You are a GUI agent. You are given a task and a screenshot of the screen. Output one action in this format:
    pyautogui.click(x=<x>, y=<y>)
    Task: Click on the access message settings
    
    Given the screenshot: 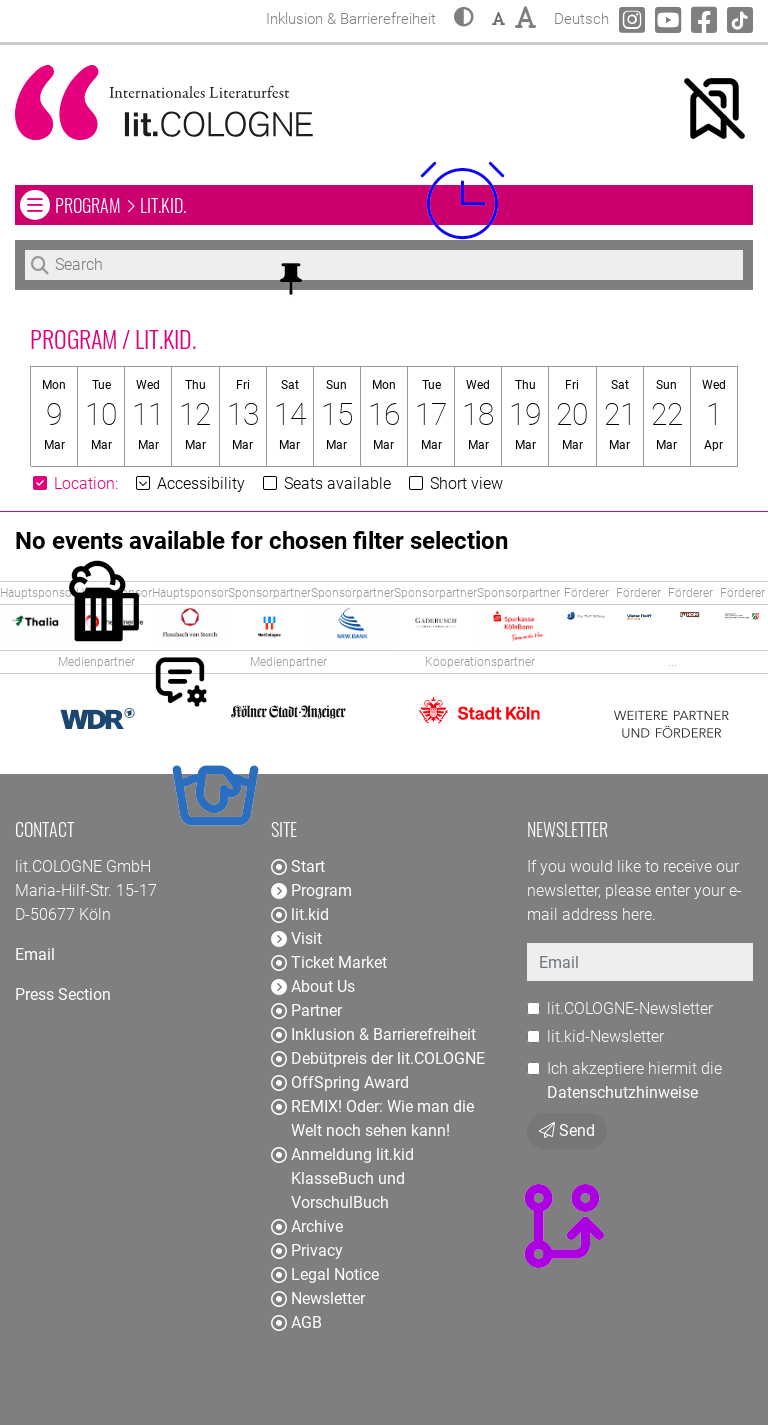 What is the action you would take?
    pyautogui.click(x=180, y=679)
    